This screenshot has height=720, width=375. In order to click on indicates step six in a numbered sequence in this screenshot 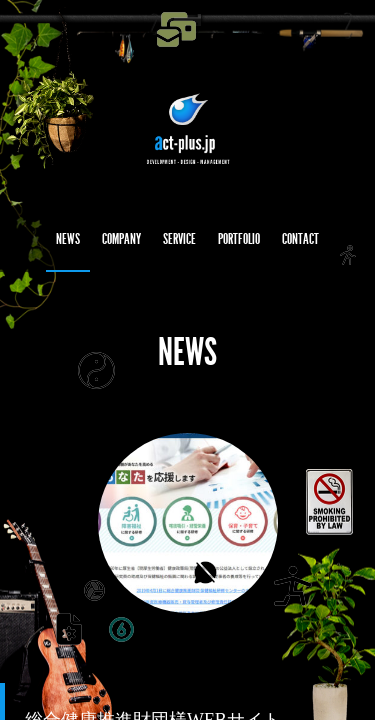, I will do `click(121, 629)`.